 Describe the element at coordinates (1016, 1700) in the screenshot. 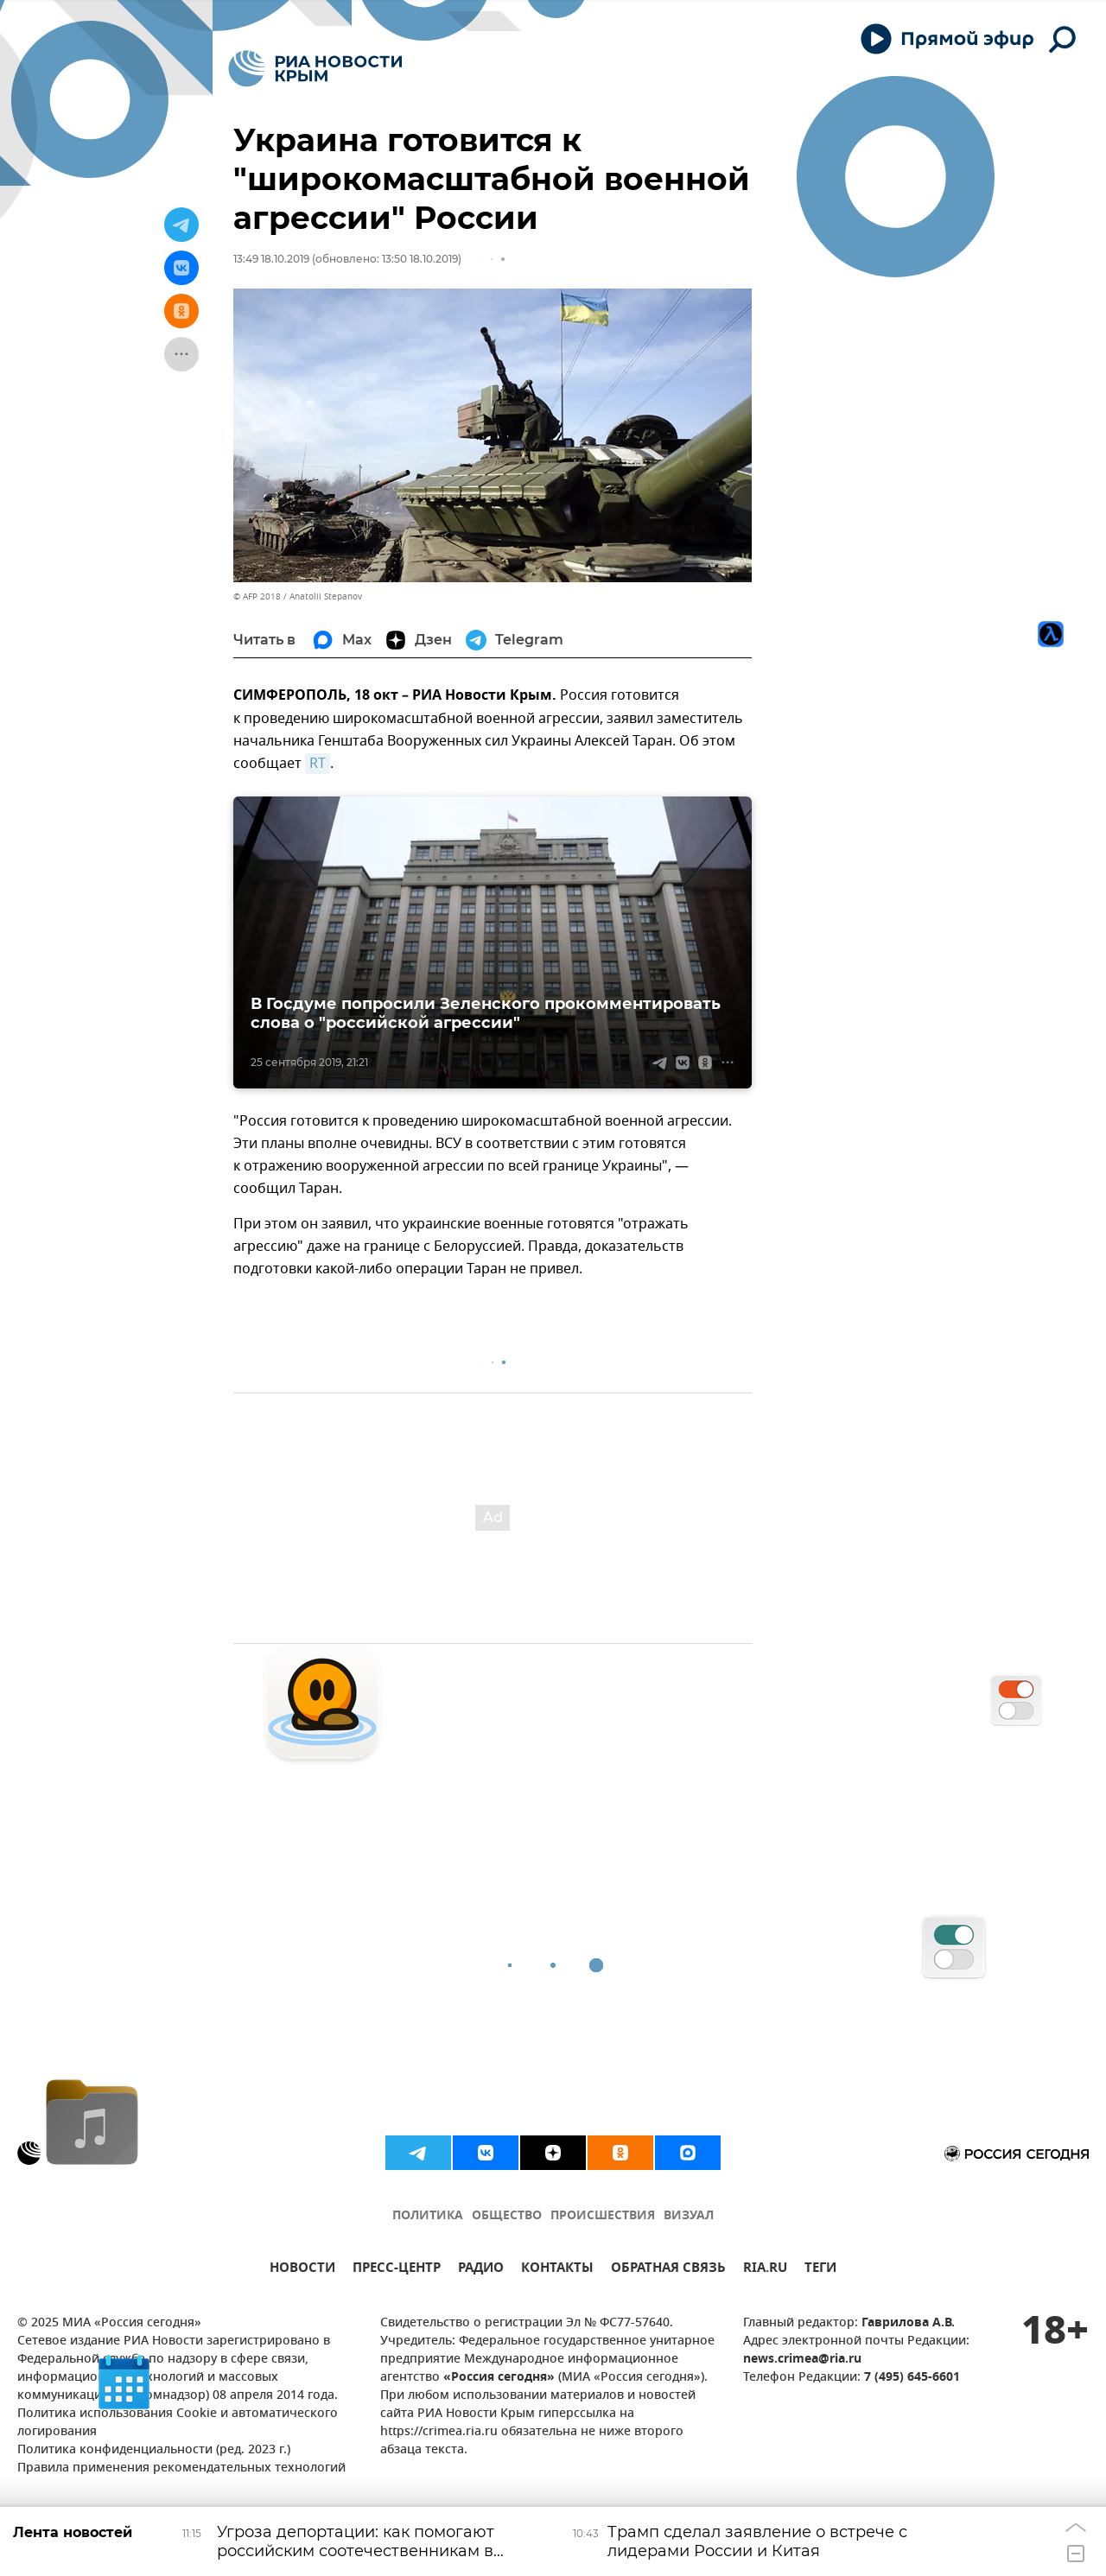

I see `open gnome tweaks to customize desktop settings` at that location.